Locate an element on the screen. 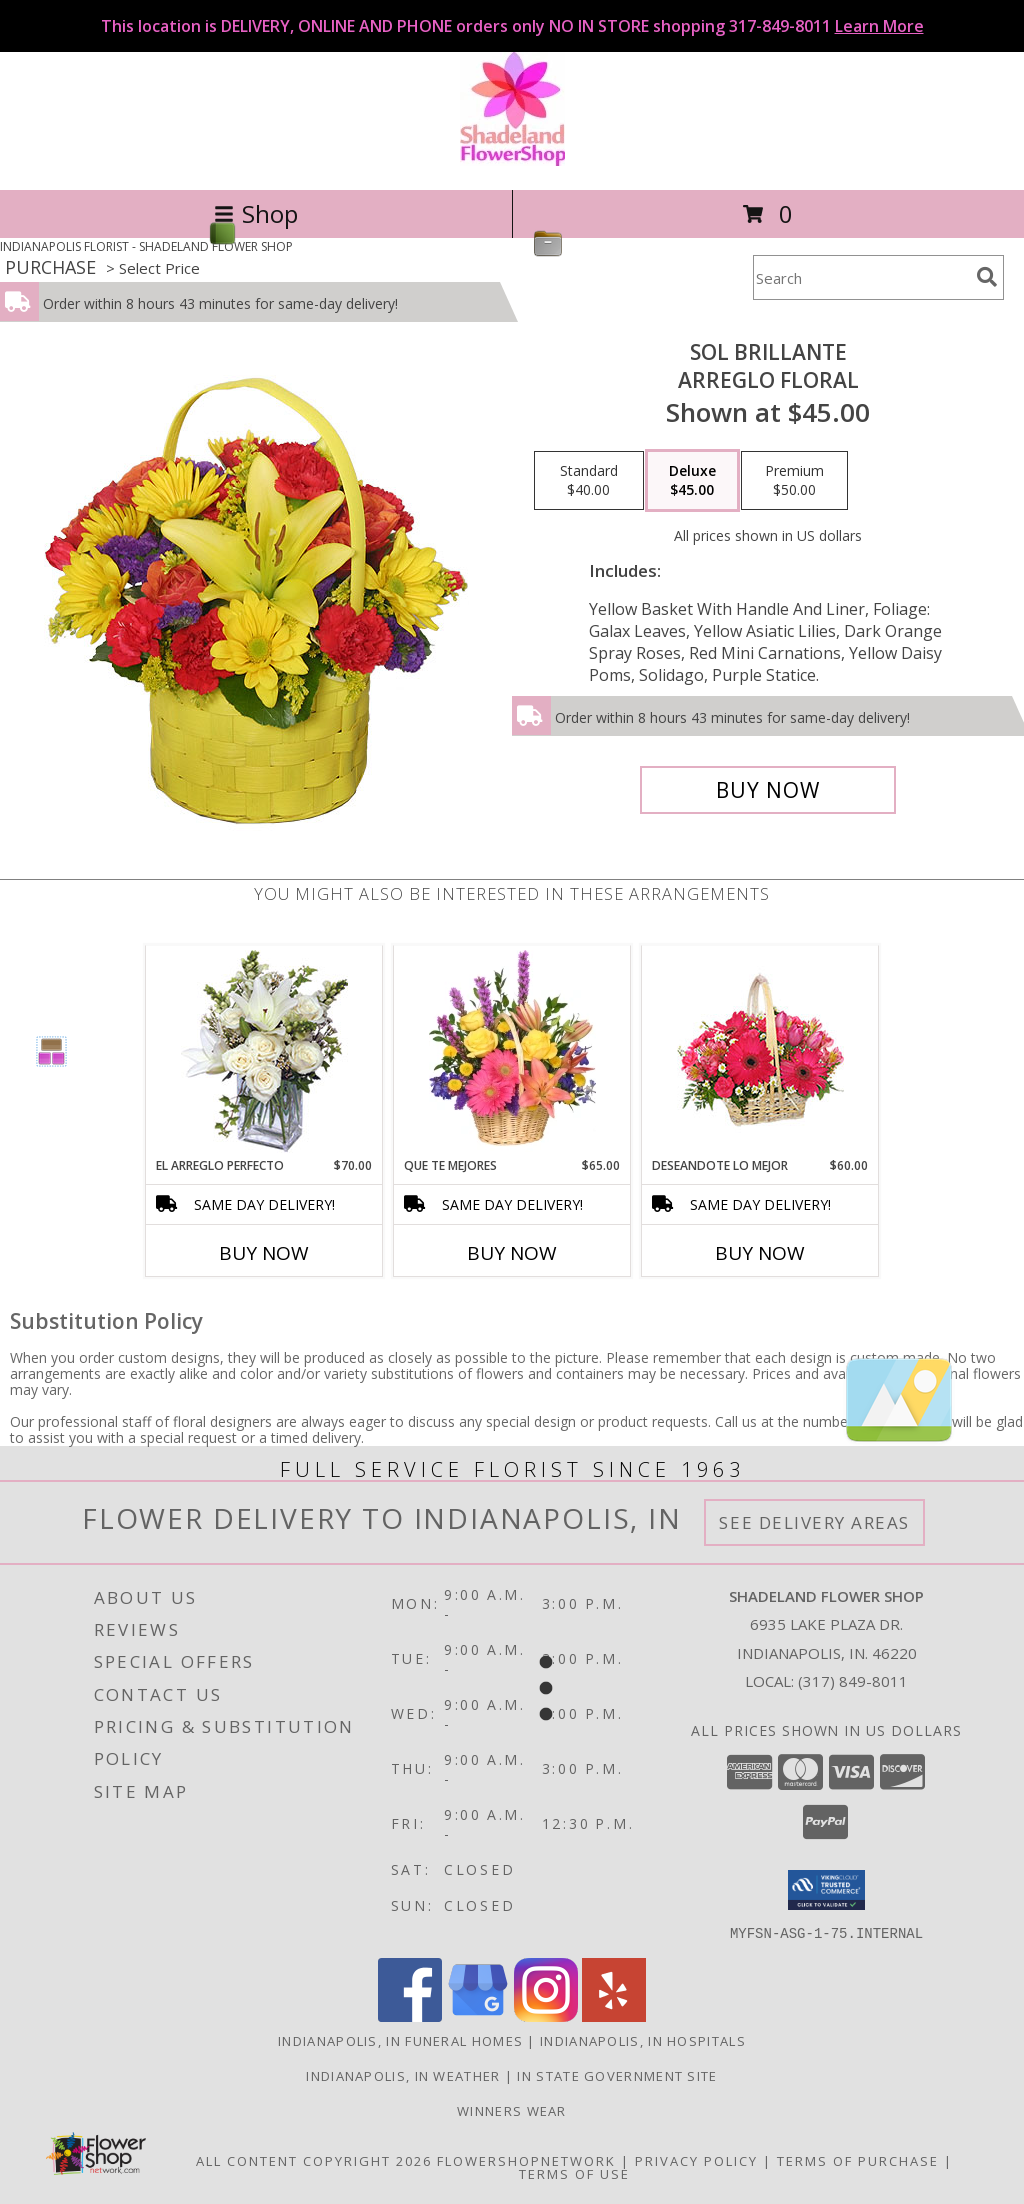 The width and height of the screenshot is (1024, 2204). open the file manager application is located at coordinates (548, 243).